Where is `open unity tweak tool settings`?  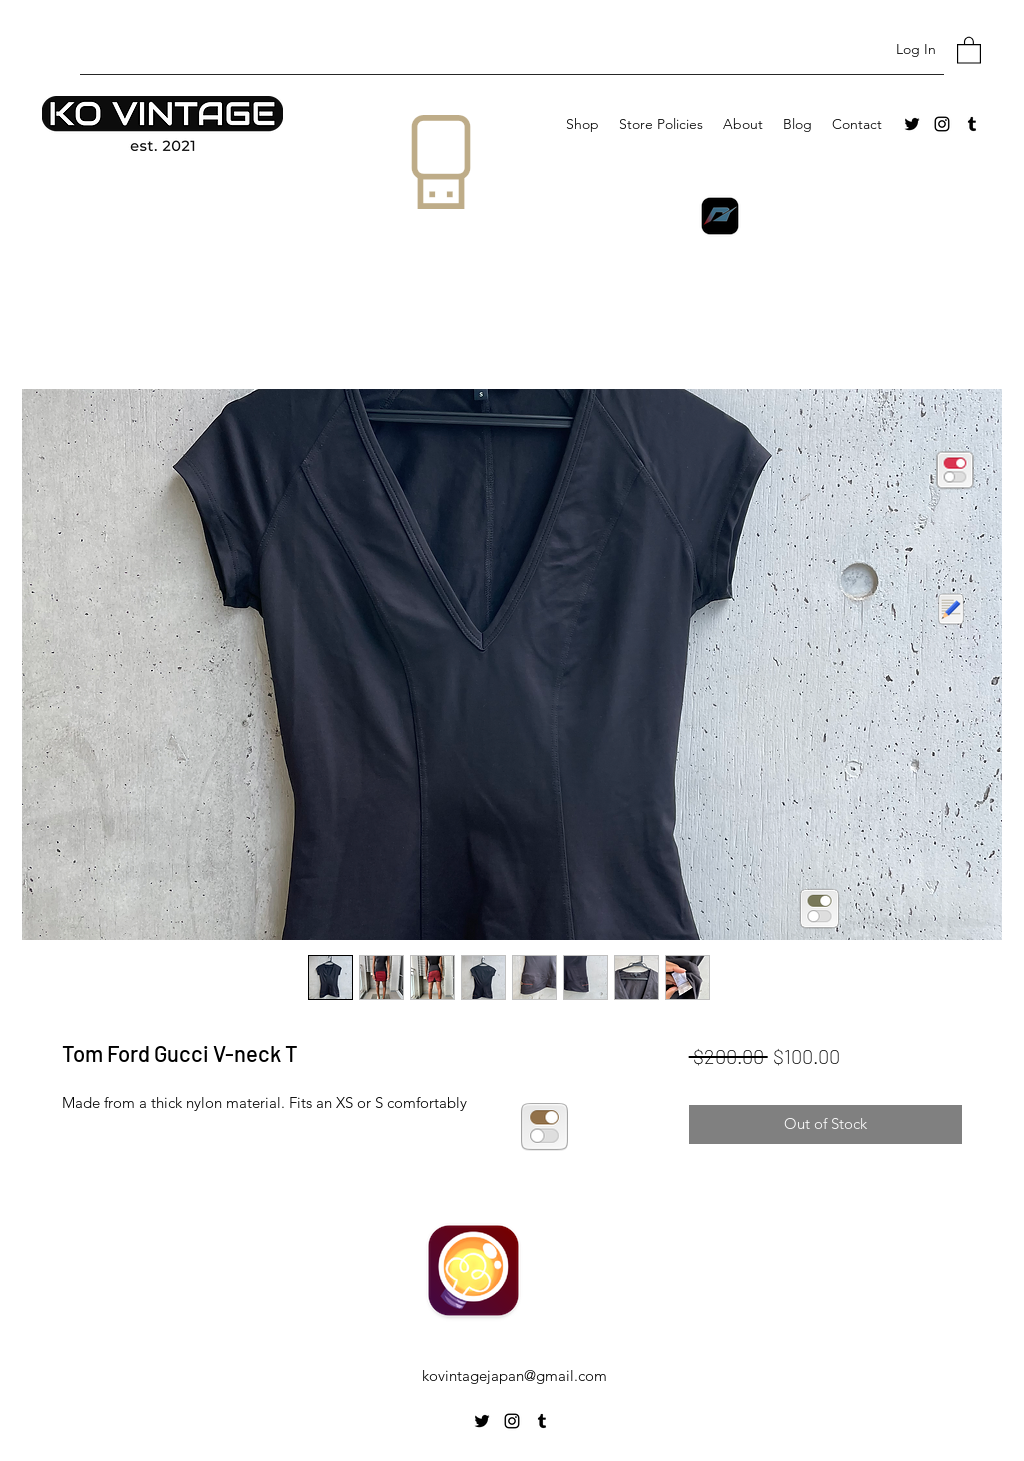
open unity tweak tool settings is located at coordinates (955, 470).